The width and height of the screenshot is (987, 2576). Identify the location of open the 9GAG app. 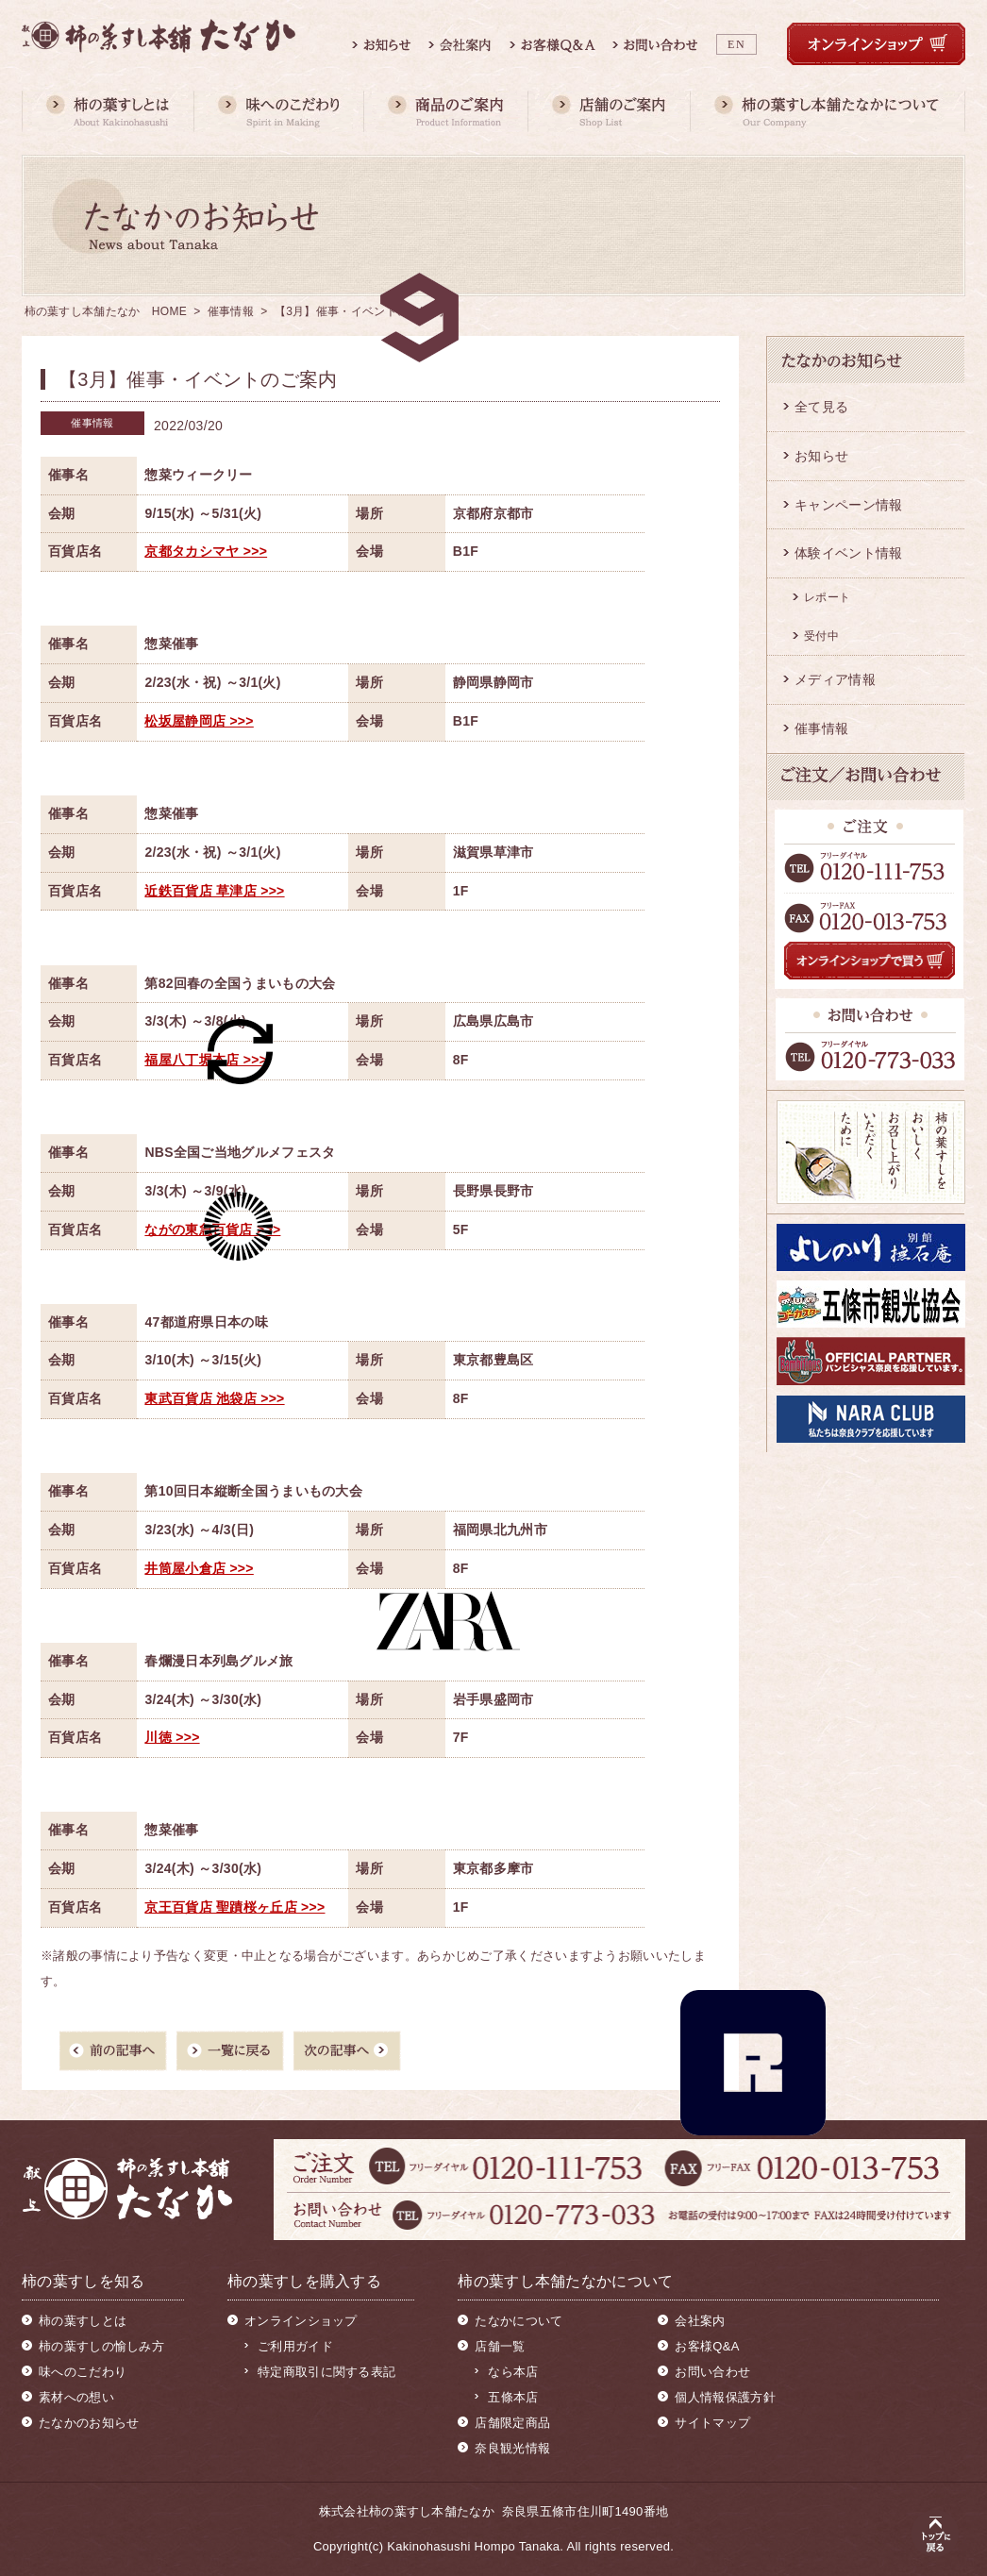
(419, 317).